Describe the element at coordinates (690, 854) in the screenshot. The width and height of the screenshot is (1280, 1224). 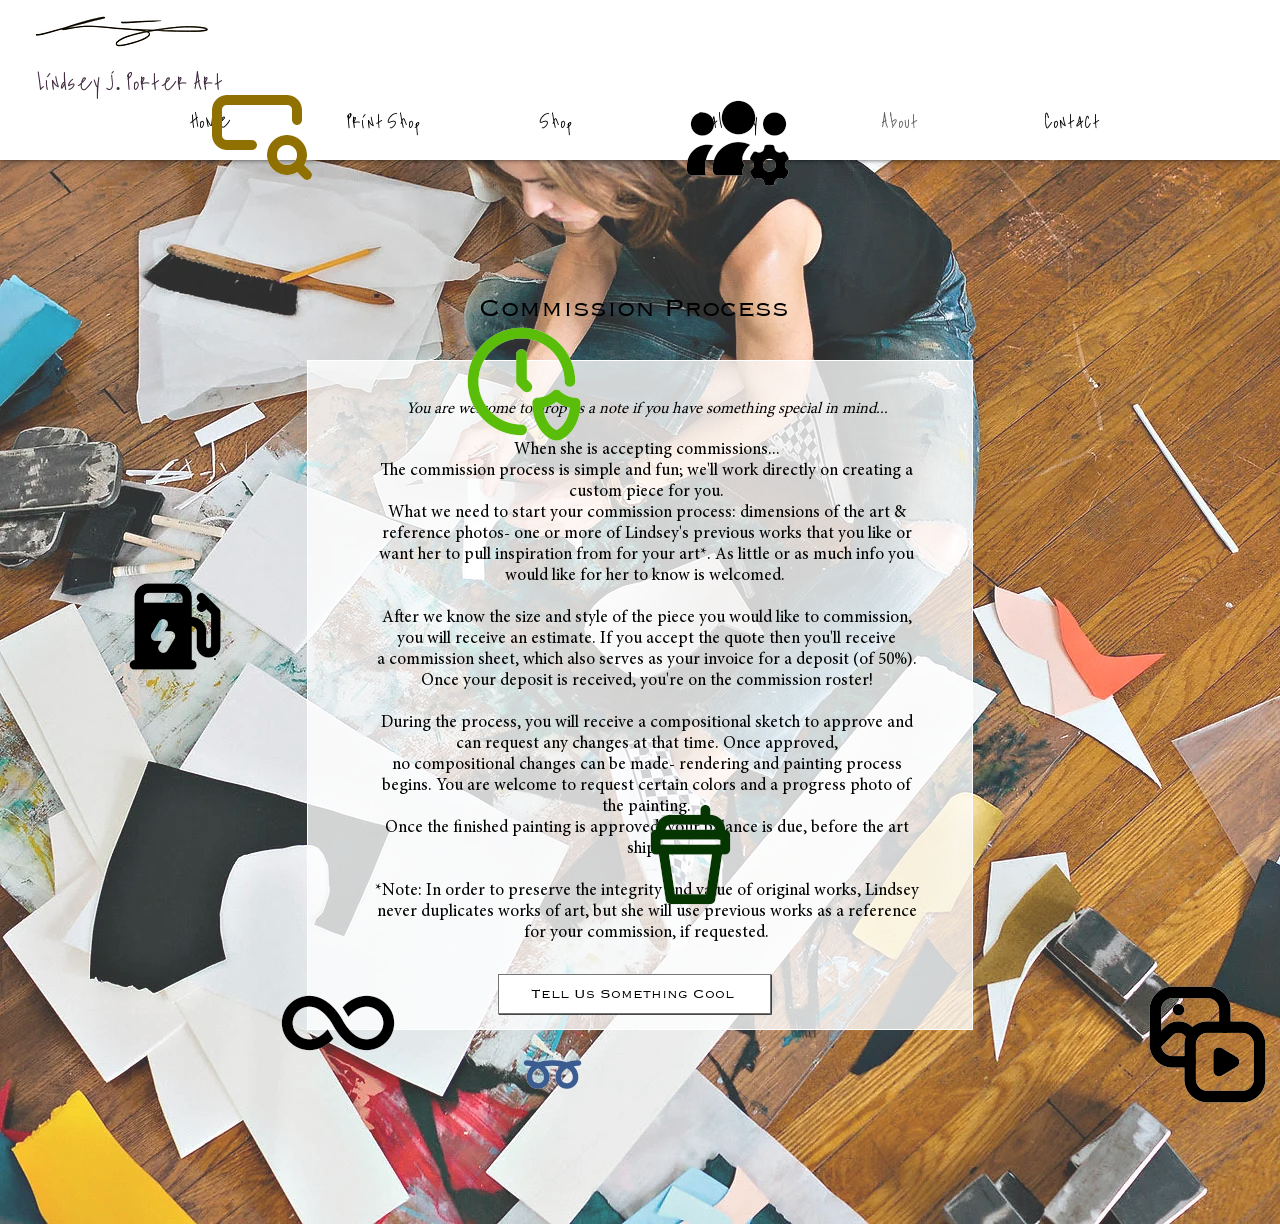
I see `order a coffee or beverage` at that location.